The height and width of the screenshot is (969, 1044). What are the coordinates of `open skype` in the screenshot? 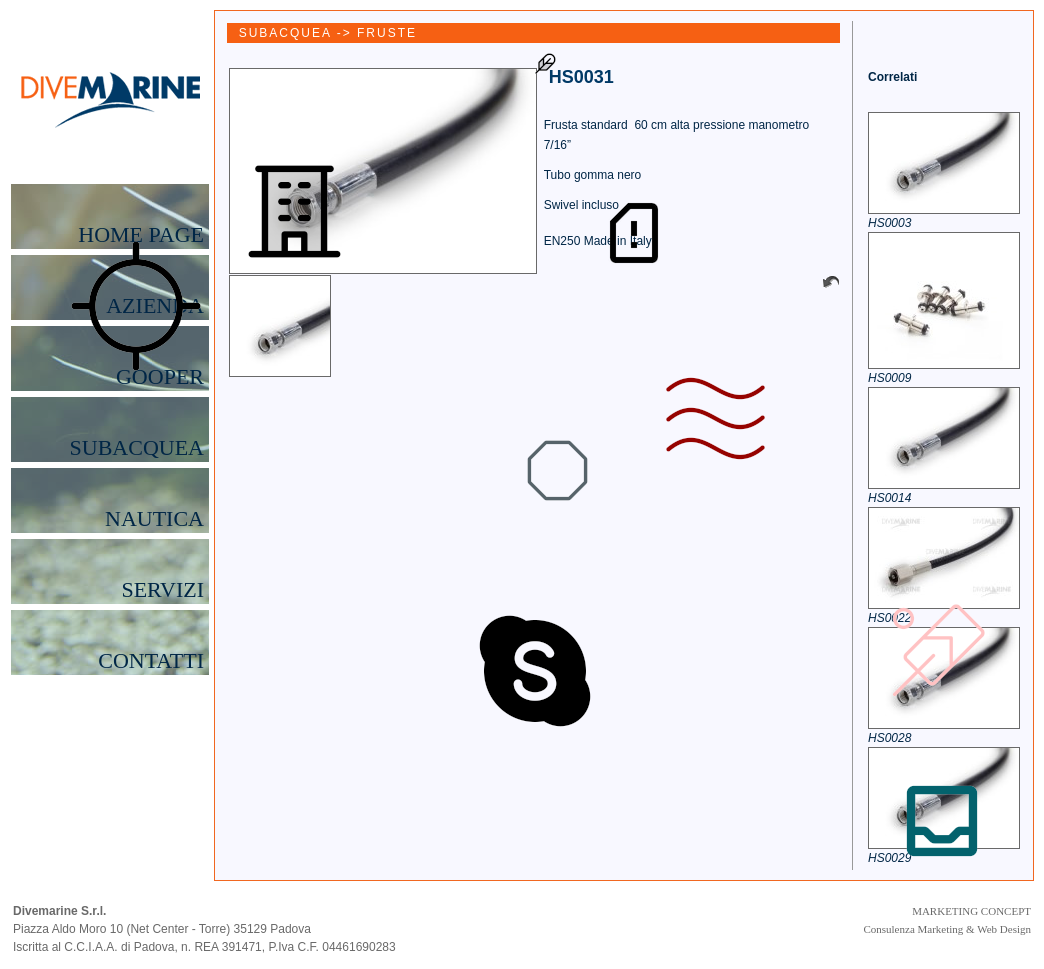 It's located at (535, 671).